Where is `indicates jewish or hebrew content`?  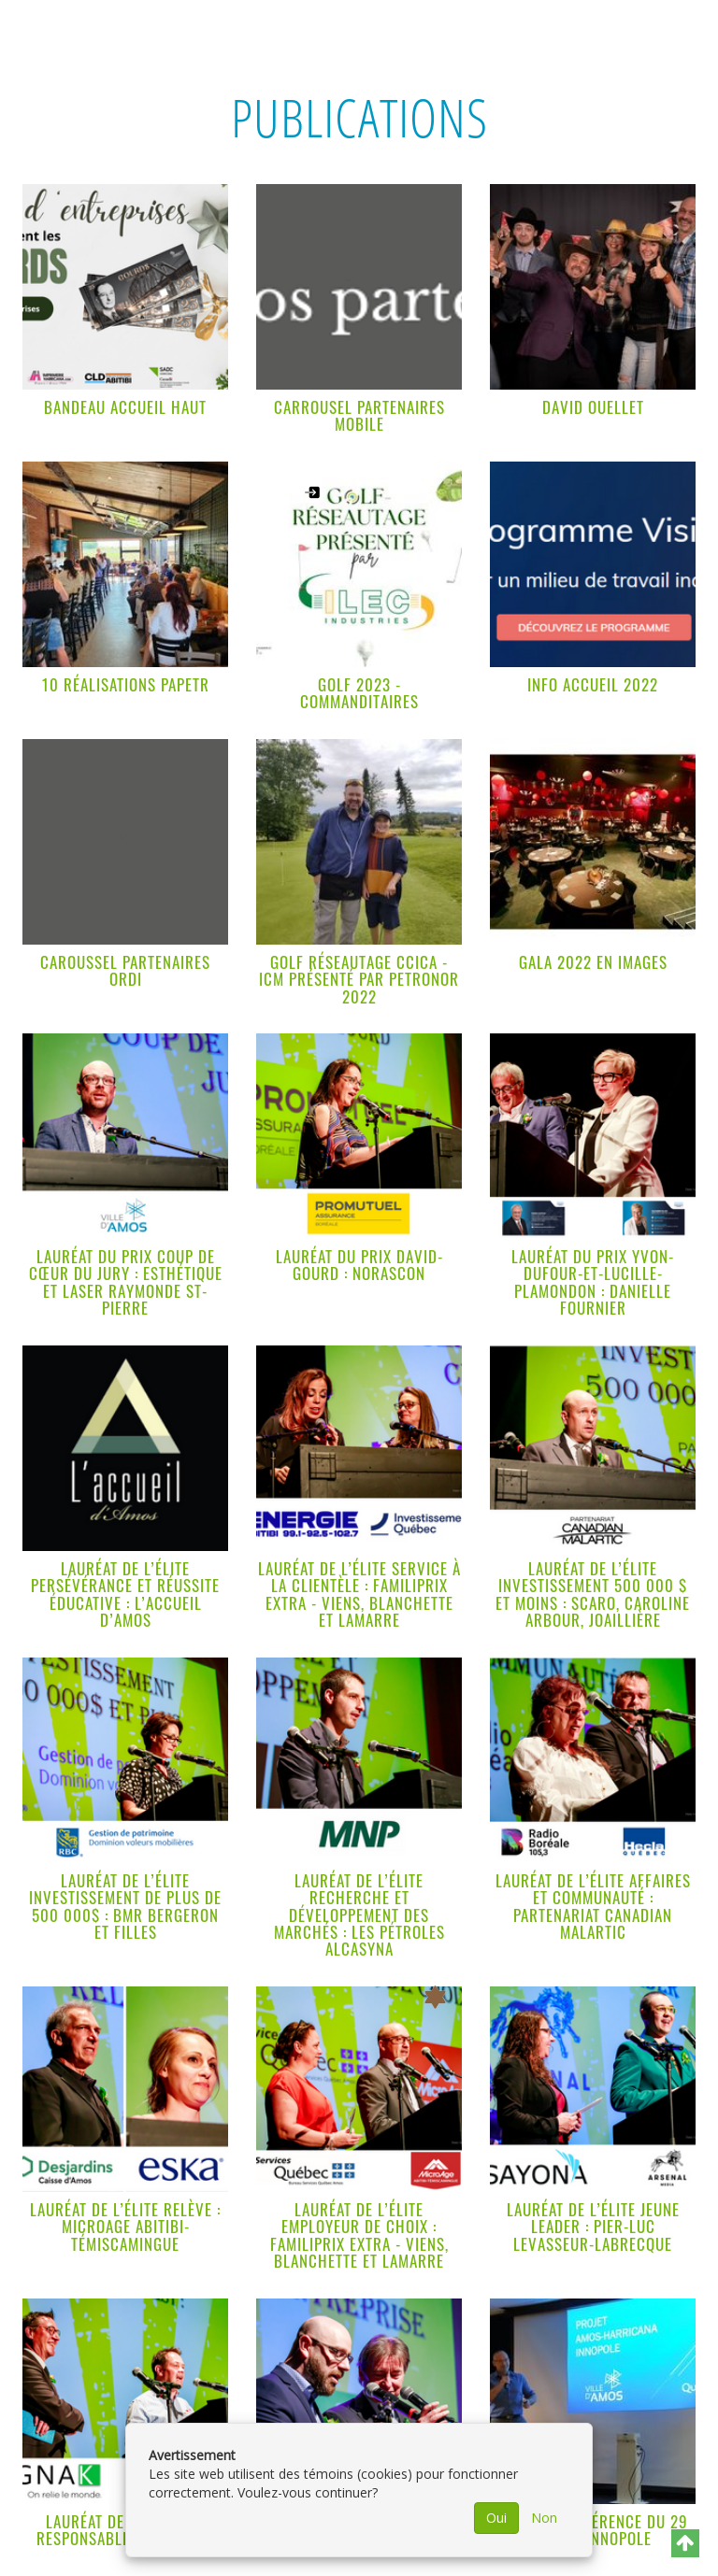 indicates jewish or hebrew content is located at coordinates (435, 1997).